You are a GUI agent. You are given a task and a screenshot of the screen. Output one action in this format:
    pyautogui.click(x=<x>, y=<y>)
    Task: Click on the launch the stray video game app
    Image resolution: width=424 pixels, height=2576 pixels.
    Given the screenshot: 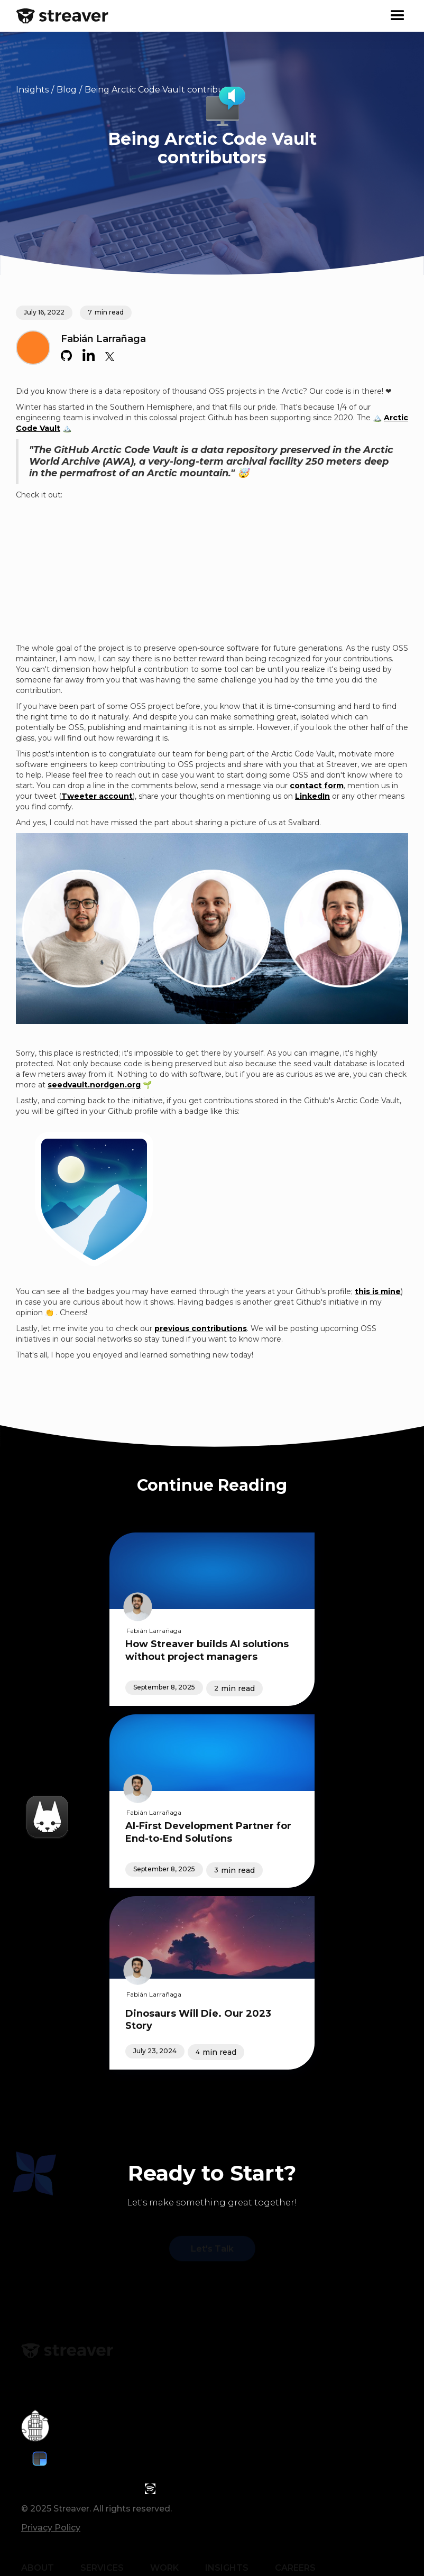 What is the action you would take?
    pyautogui.click(x=47, y=1816)
    